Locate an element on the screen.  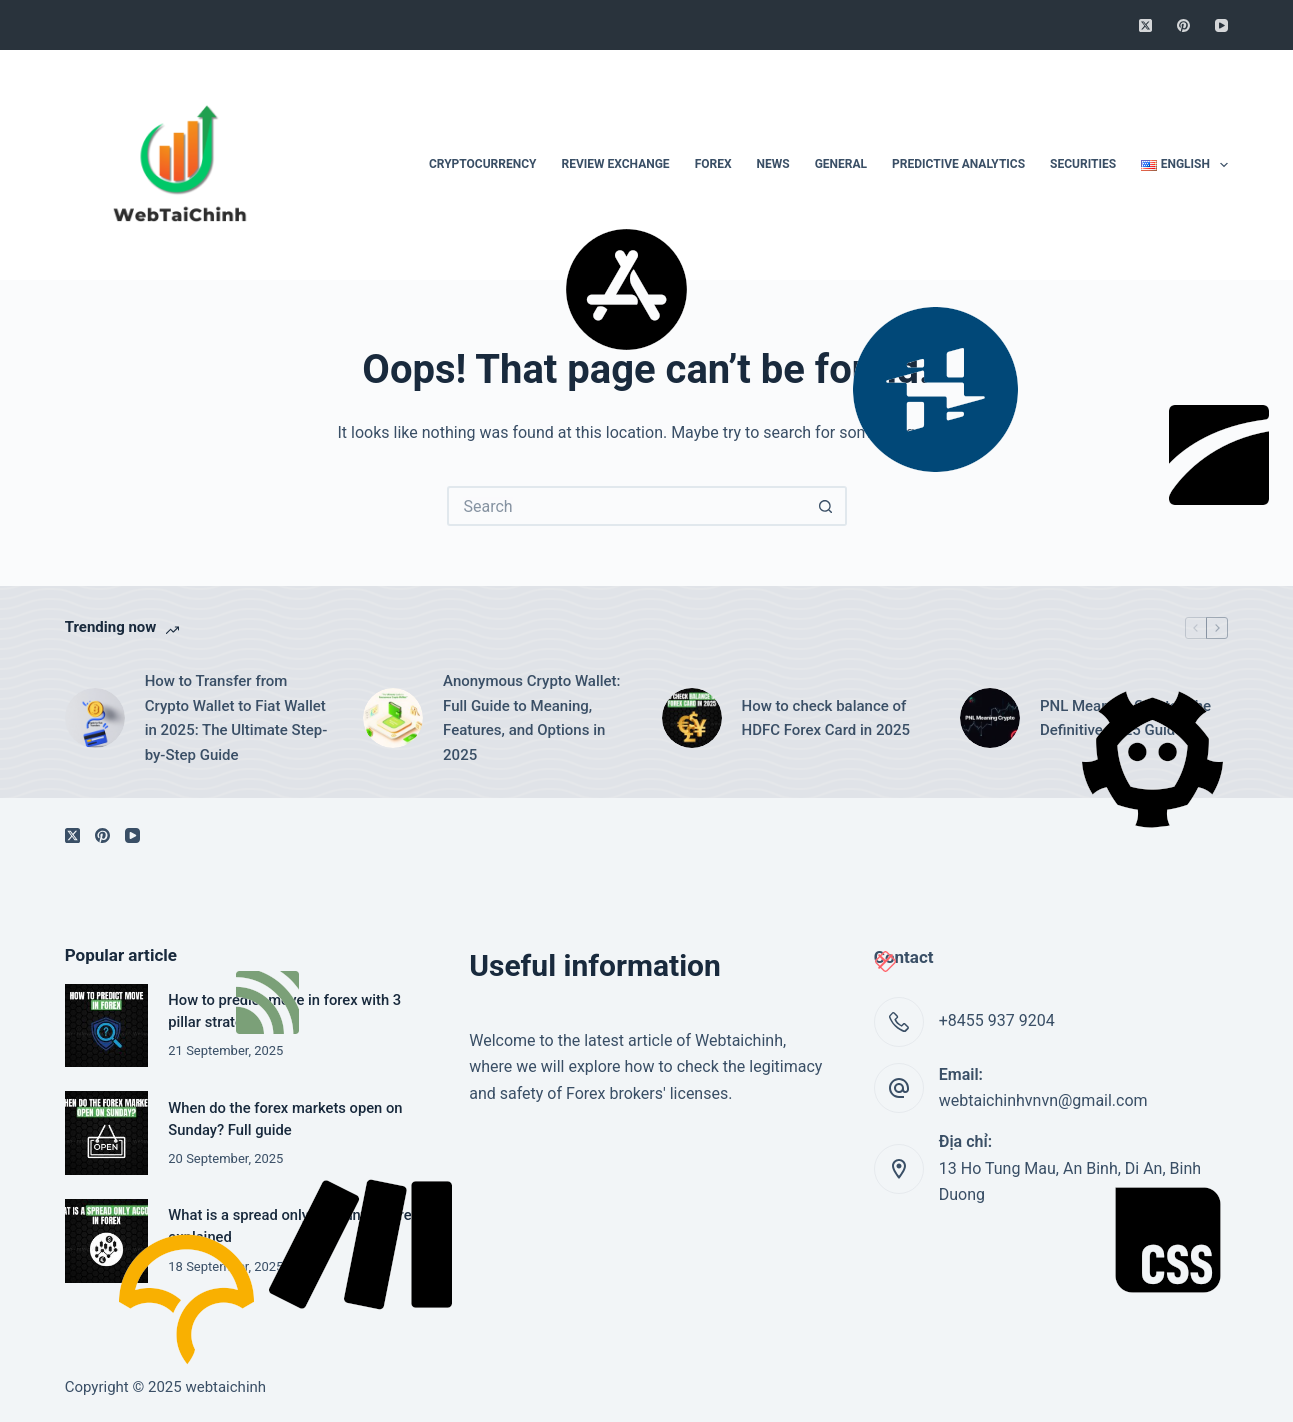
open yabai tiling window manager is located at coordinates (885, 961).